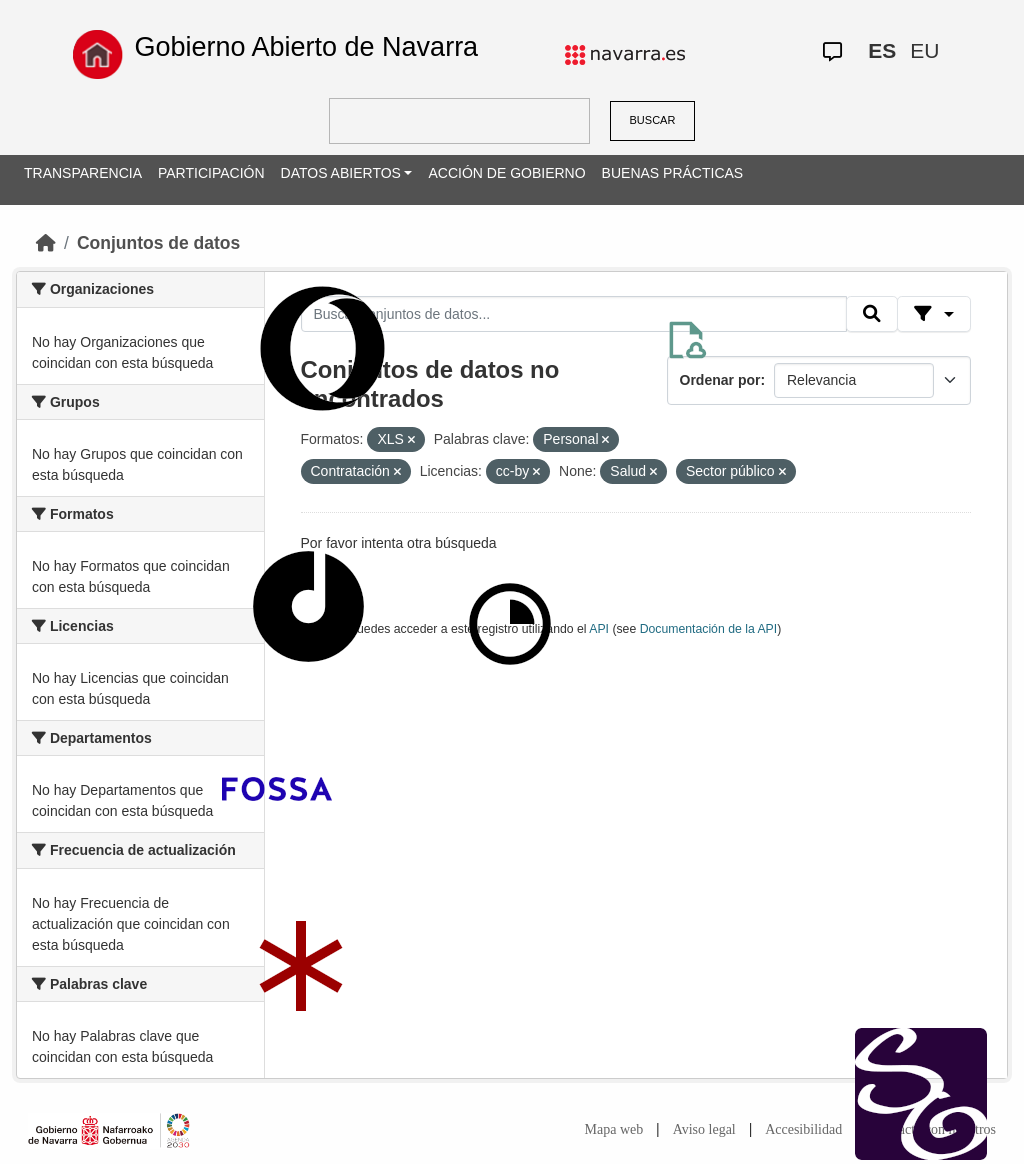  I want to click on visit The Sounds Resource website, so click(921, 1094).